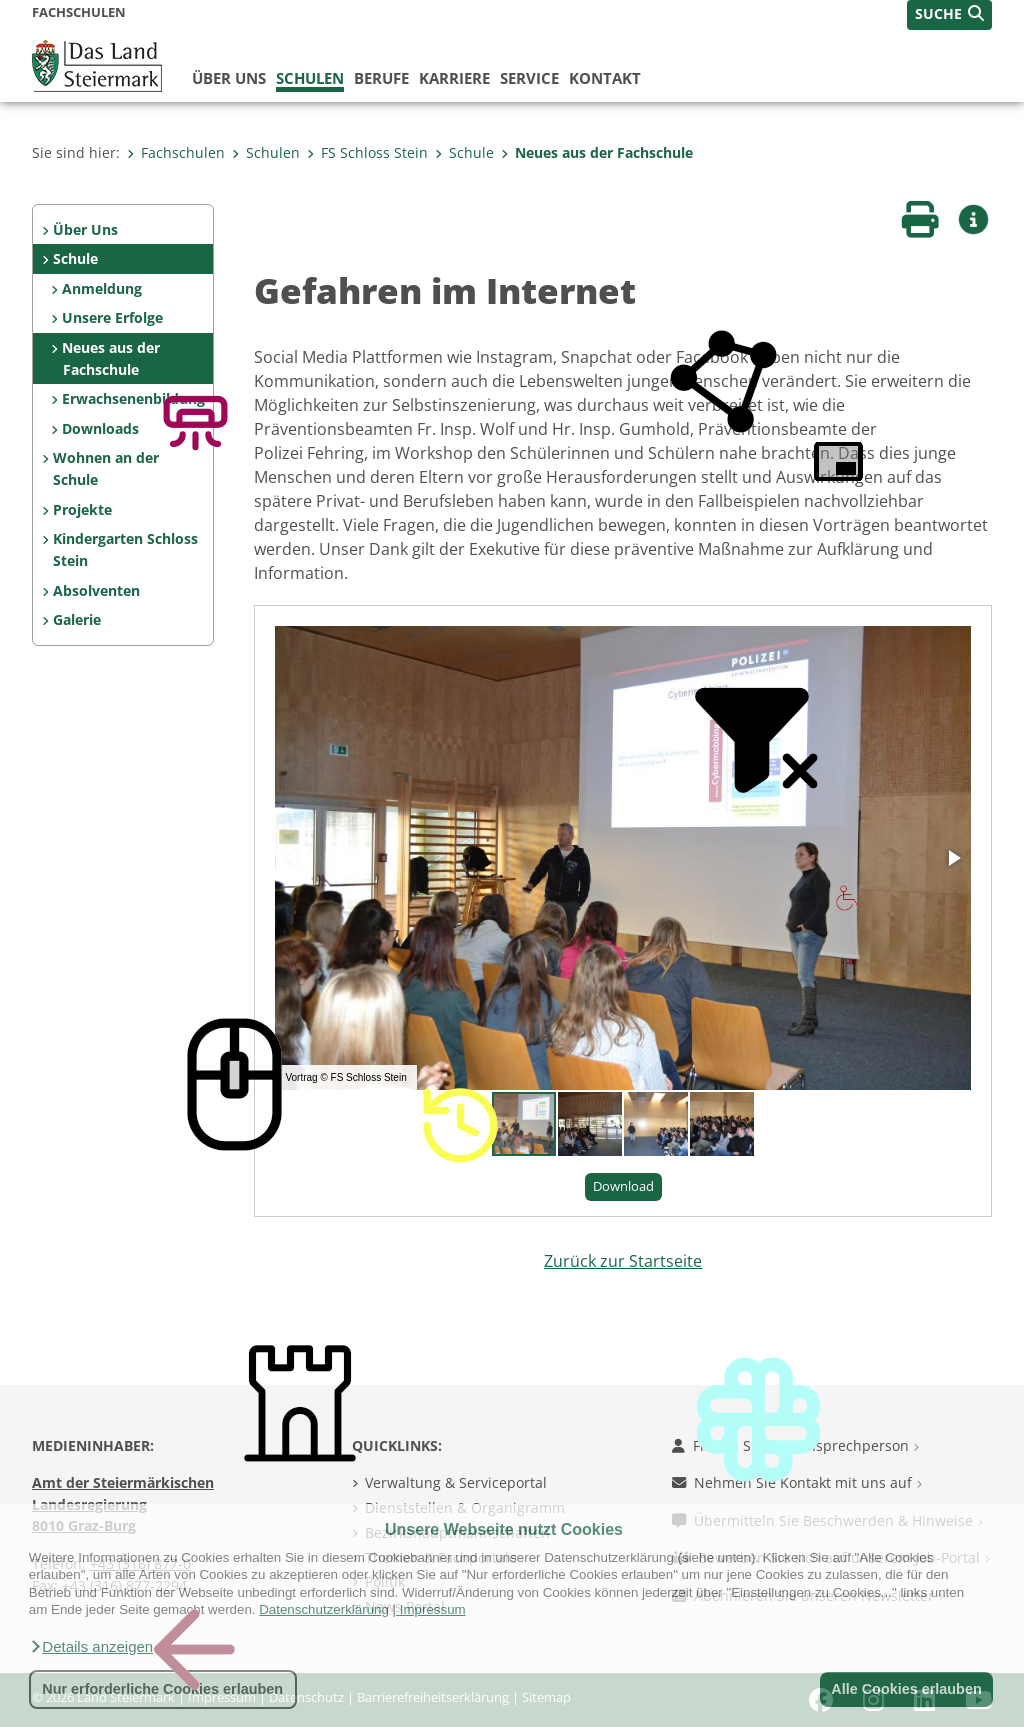 Image resolution: width=1024 pixels, height=1727 pixels. What do you see at coordinates (460, 1125) in the screenshot?
I see `view your browsing or activity history` at bounding box center [460, 1125].